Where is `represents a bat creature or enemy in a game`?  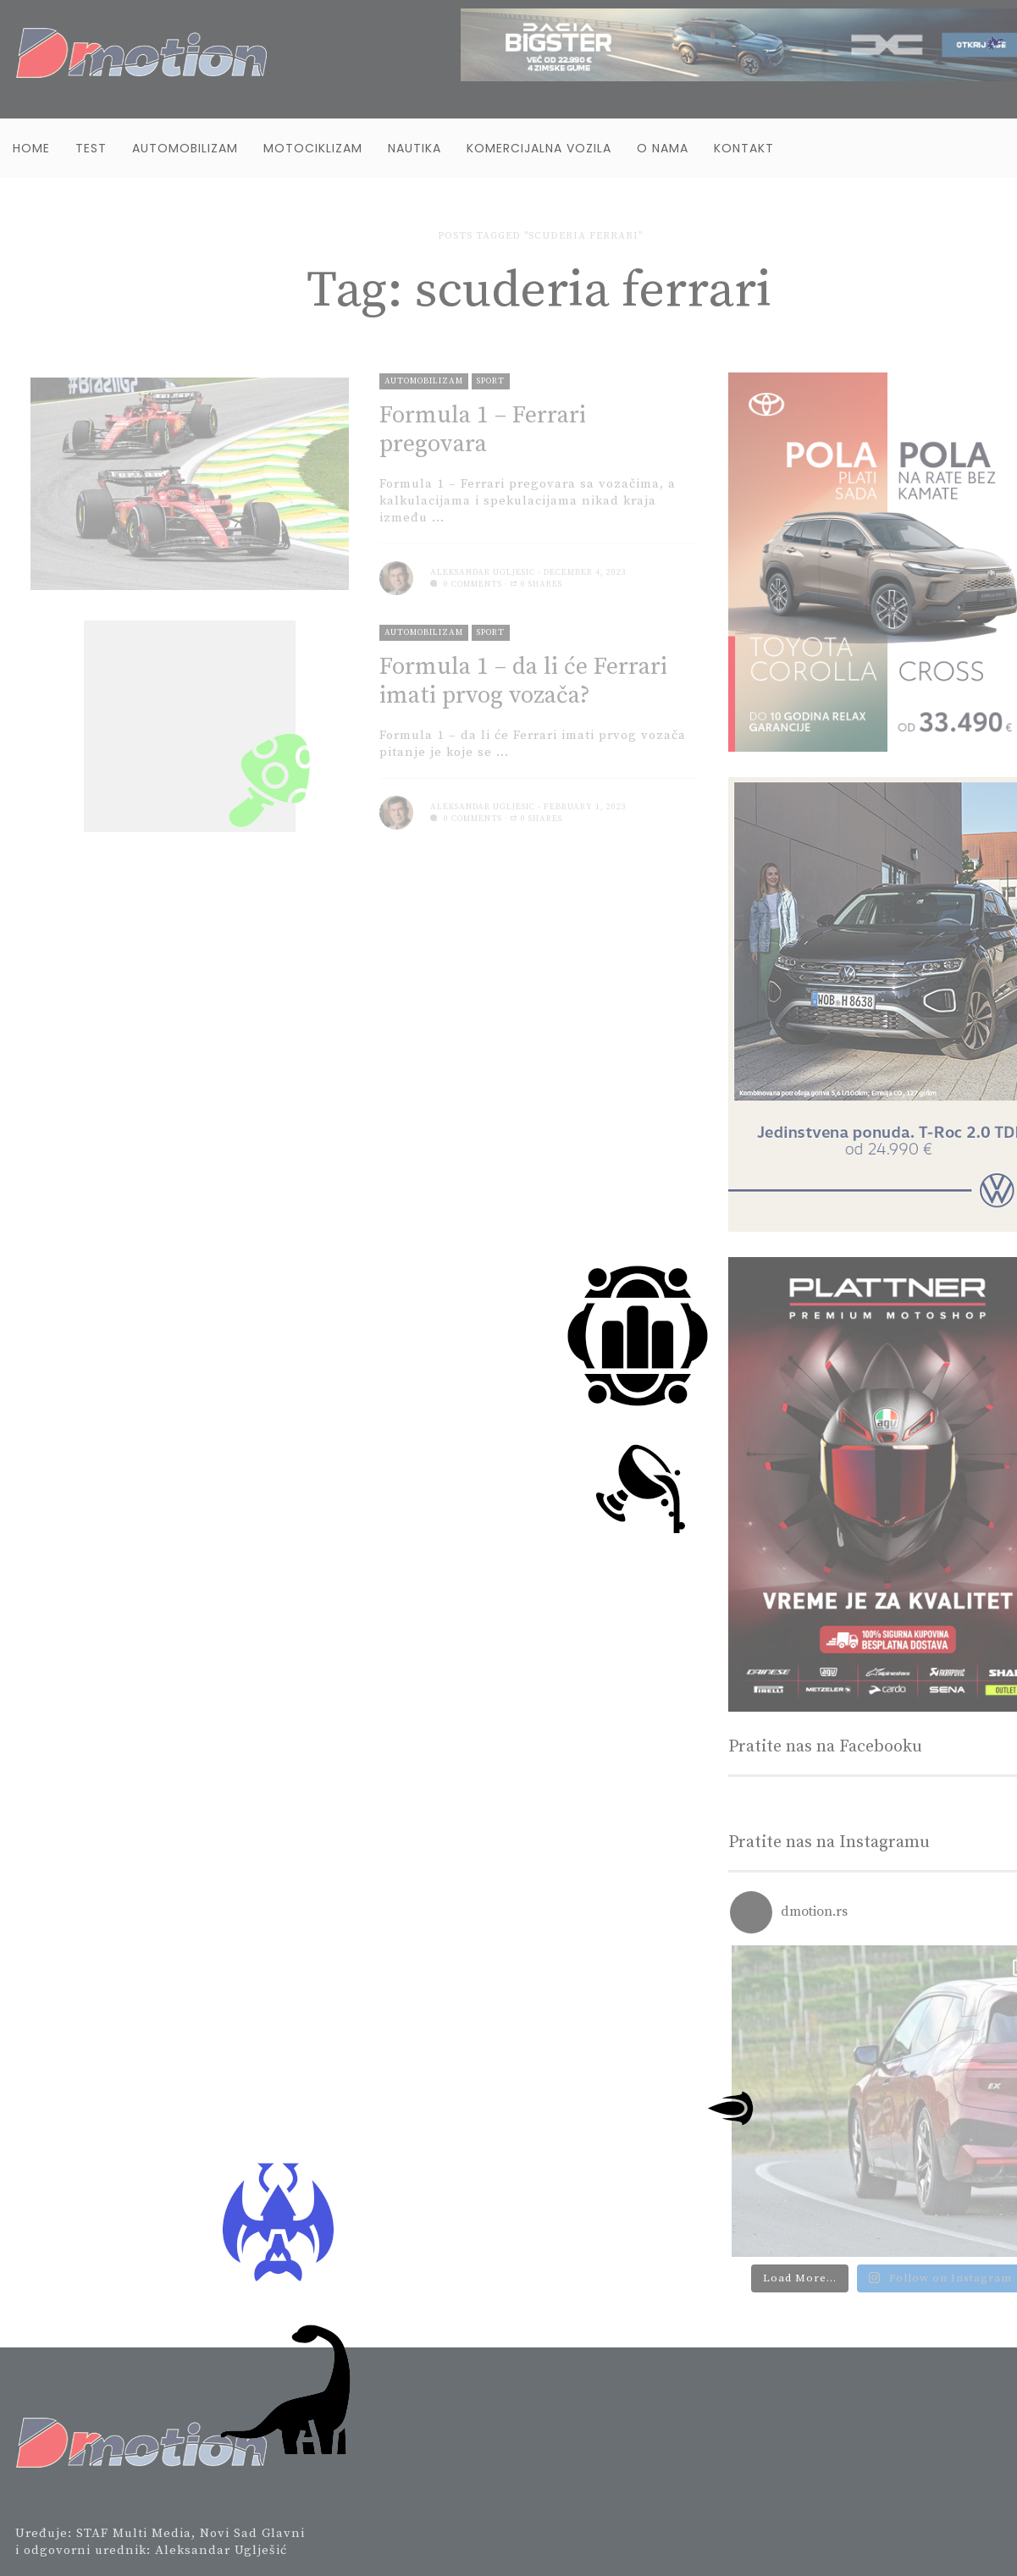 represents a bat creature or enemy in a game is located at coordinates (278, 2223).